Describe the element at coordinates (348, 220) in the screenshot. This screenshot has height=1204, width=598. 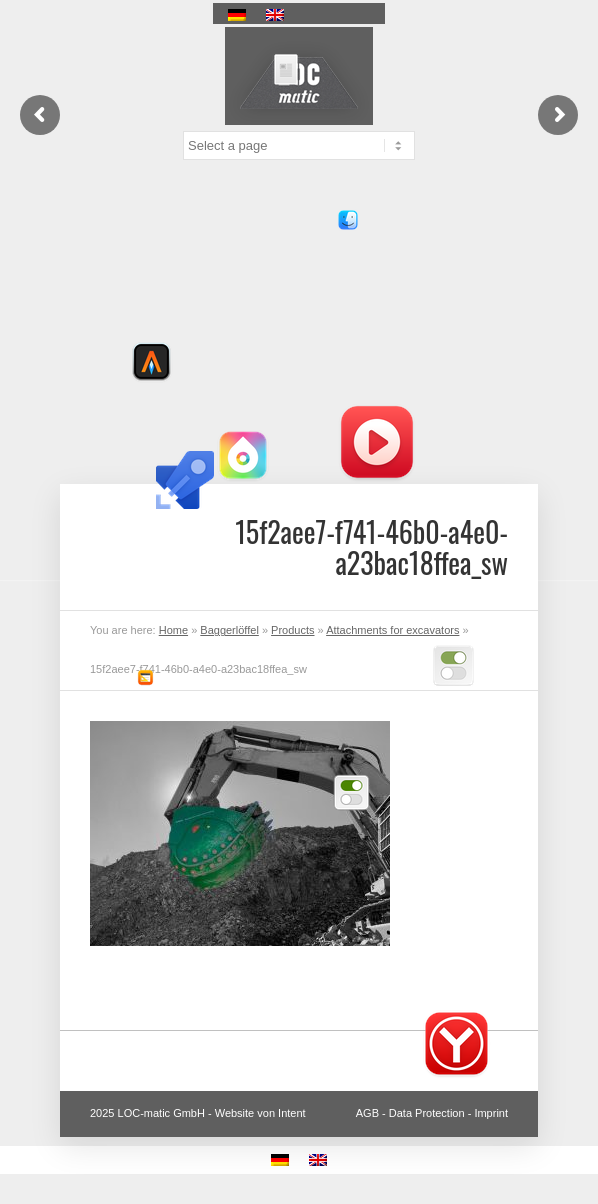
I see `open Finder to browse files and folders` at that location.